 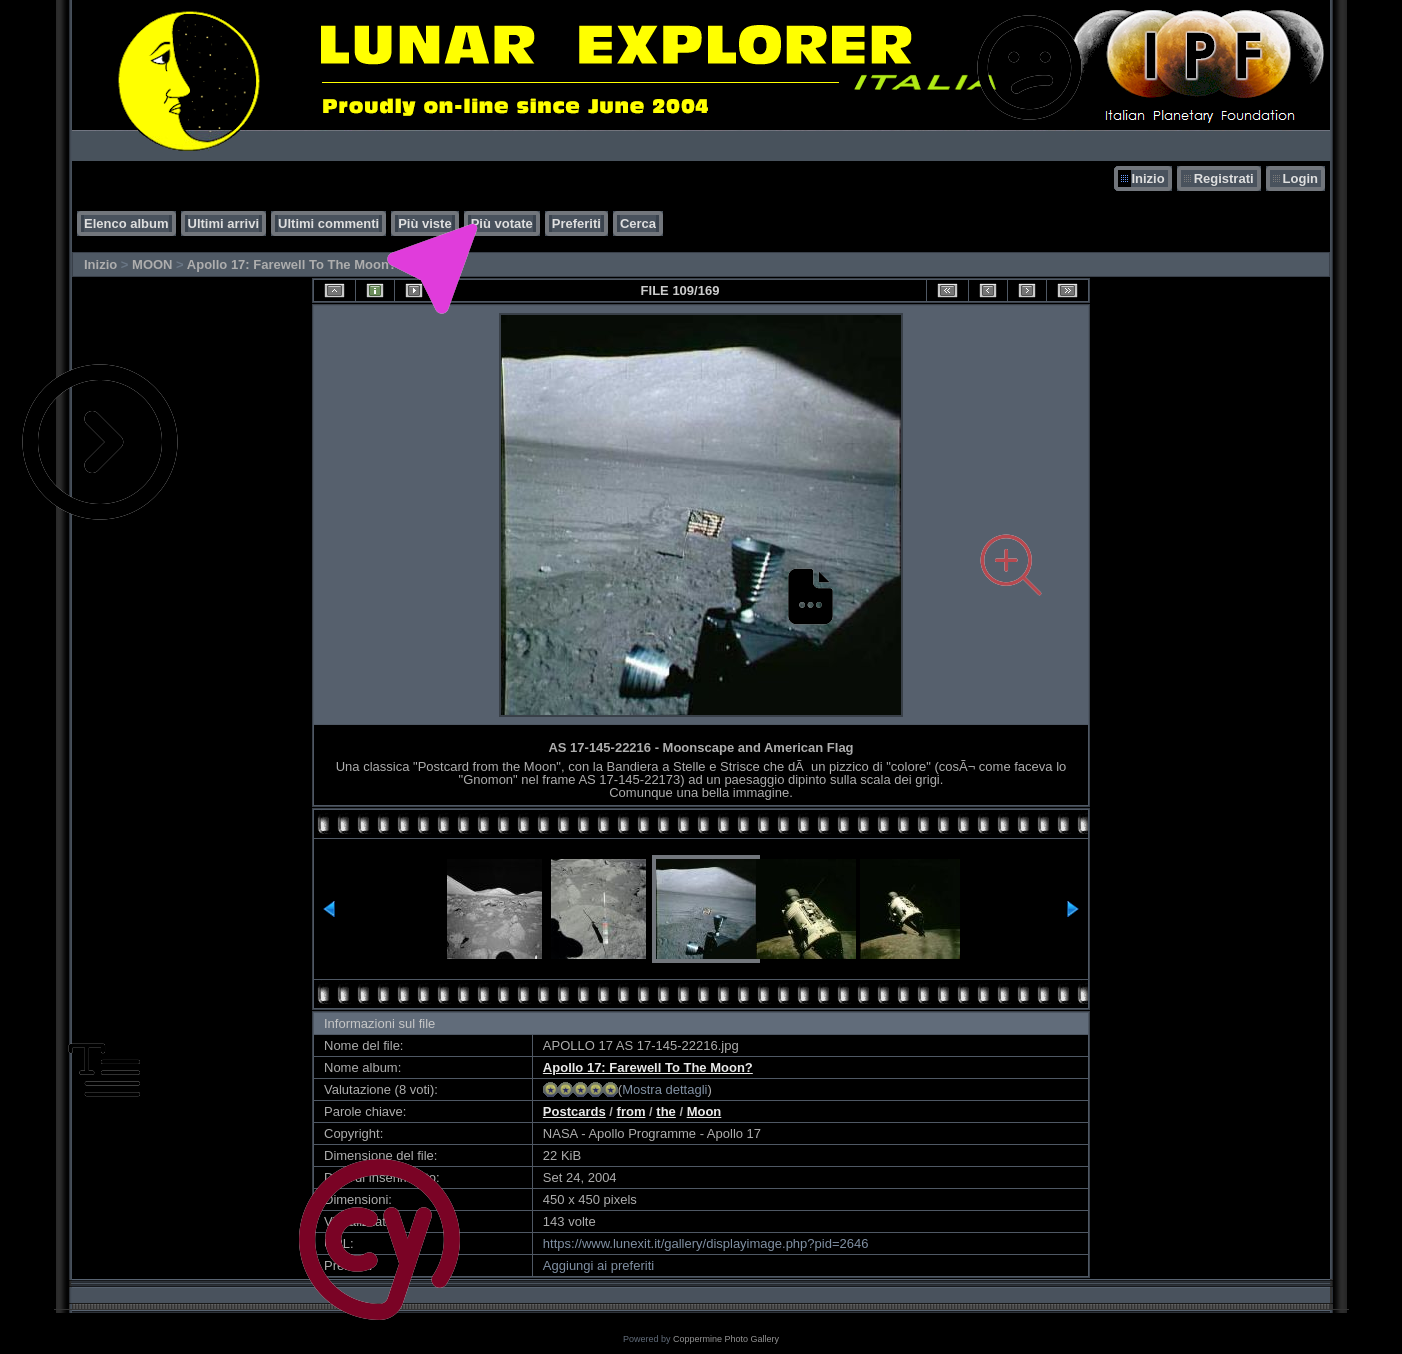 I want to click on read articles from the new york times, so click(x=103, y=1070).